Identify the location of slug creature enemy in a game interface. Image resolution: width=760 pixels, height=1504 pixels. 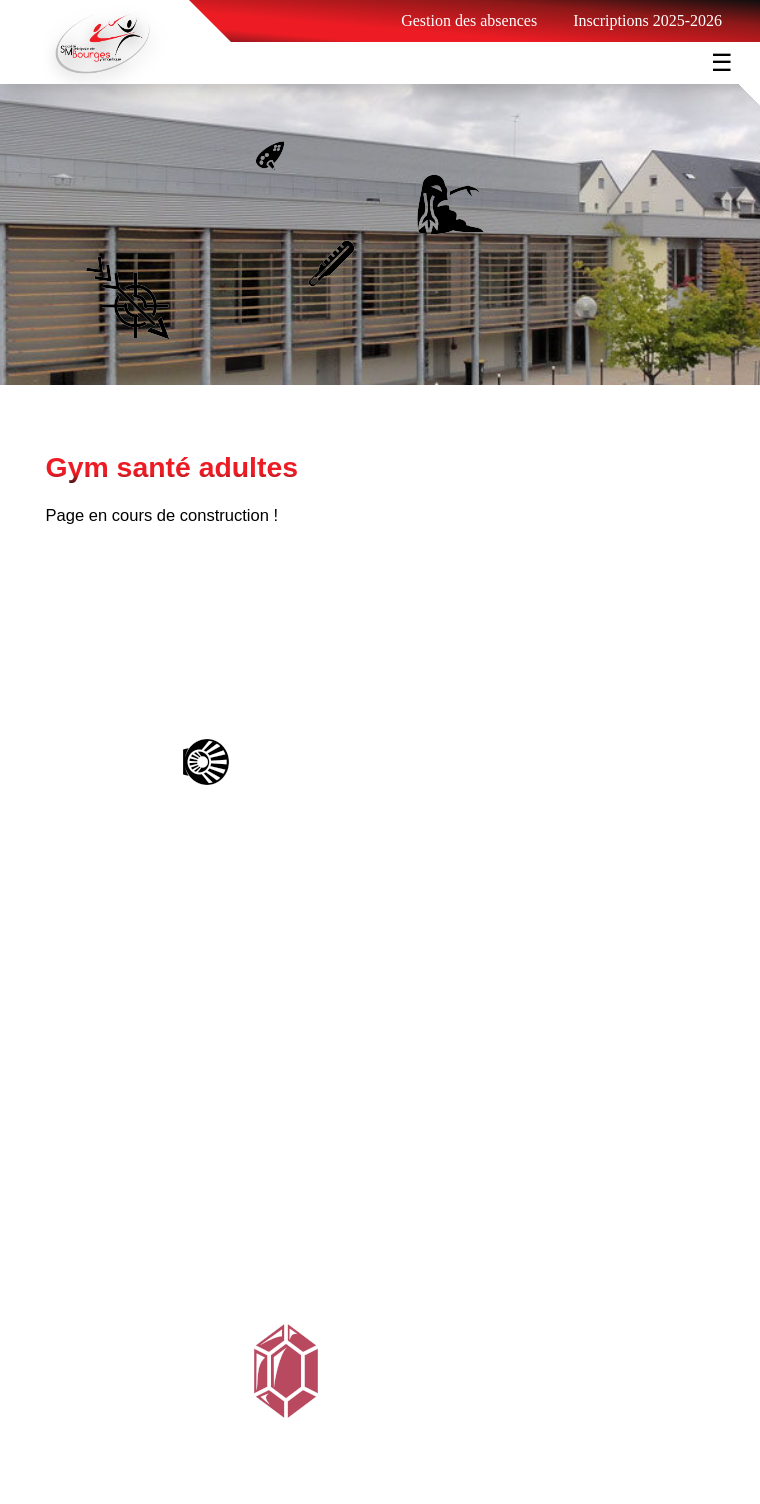
(450, 204).